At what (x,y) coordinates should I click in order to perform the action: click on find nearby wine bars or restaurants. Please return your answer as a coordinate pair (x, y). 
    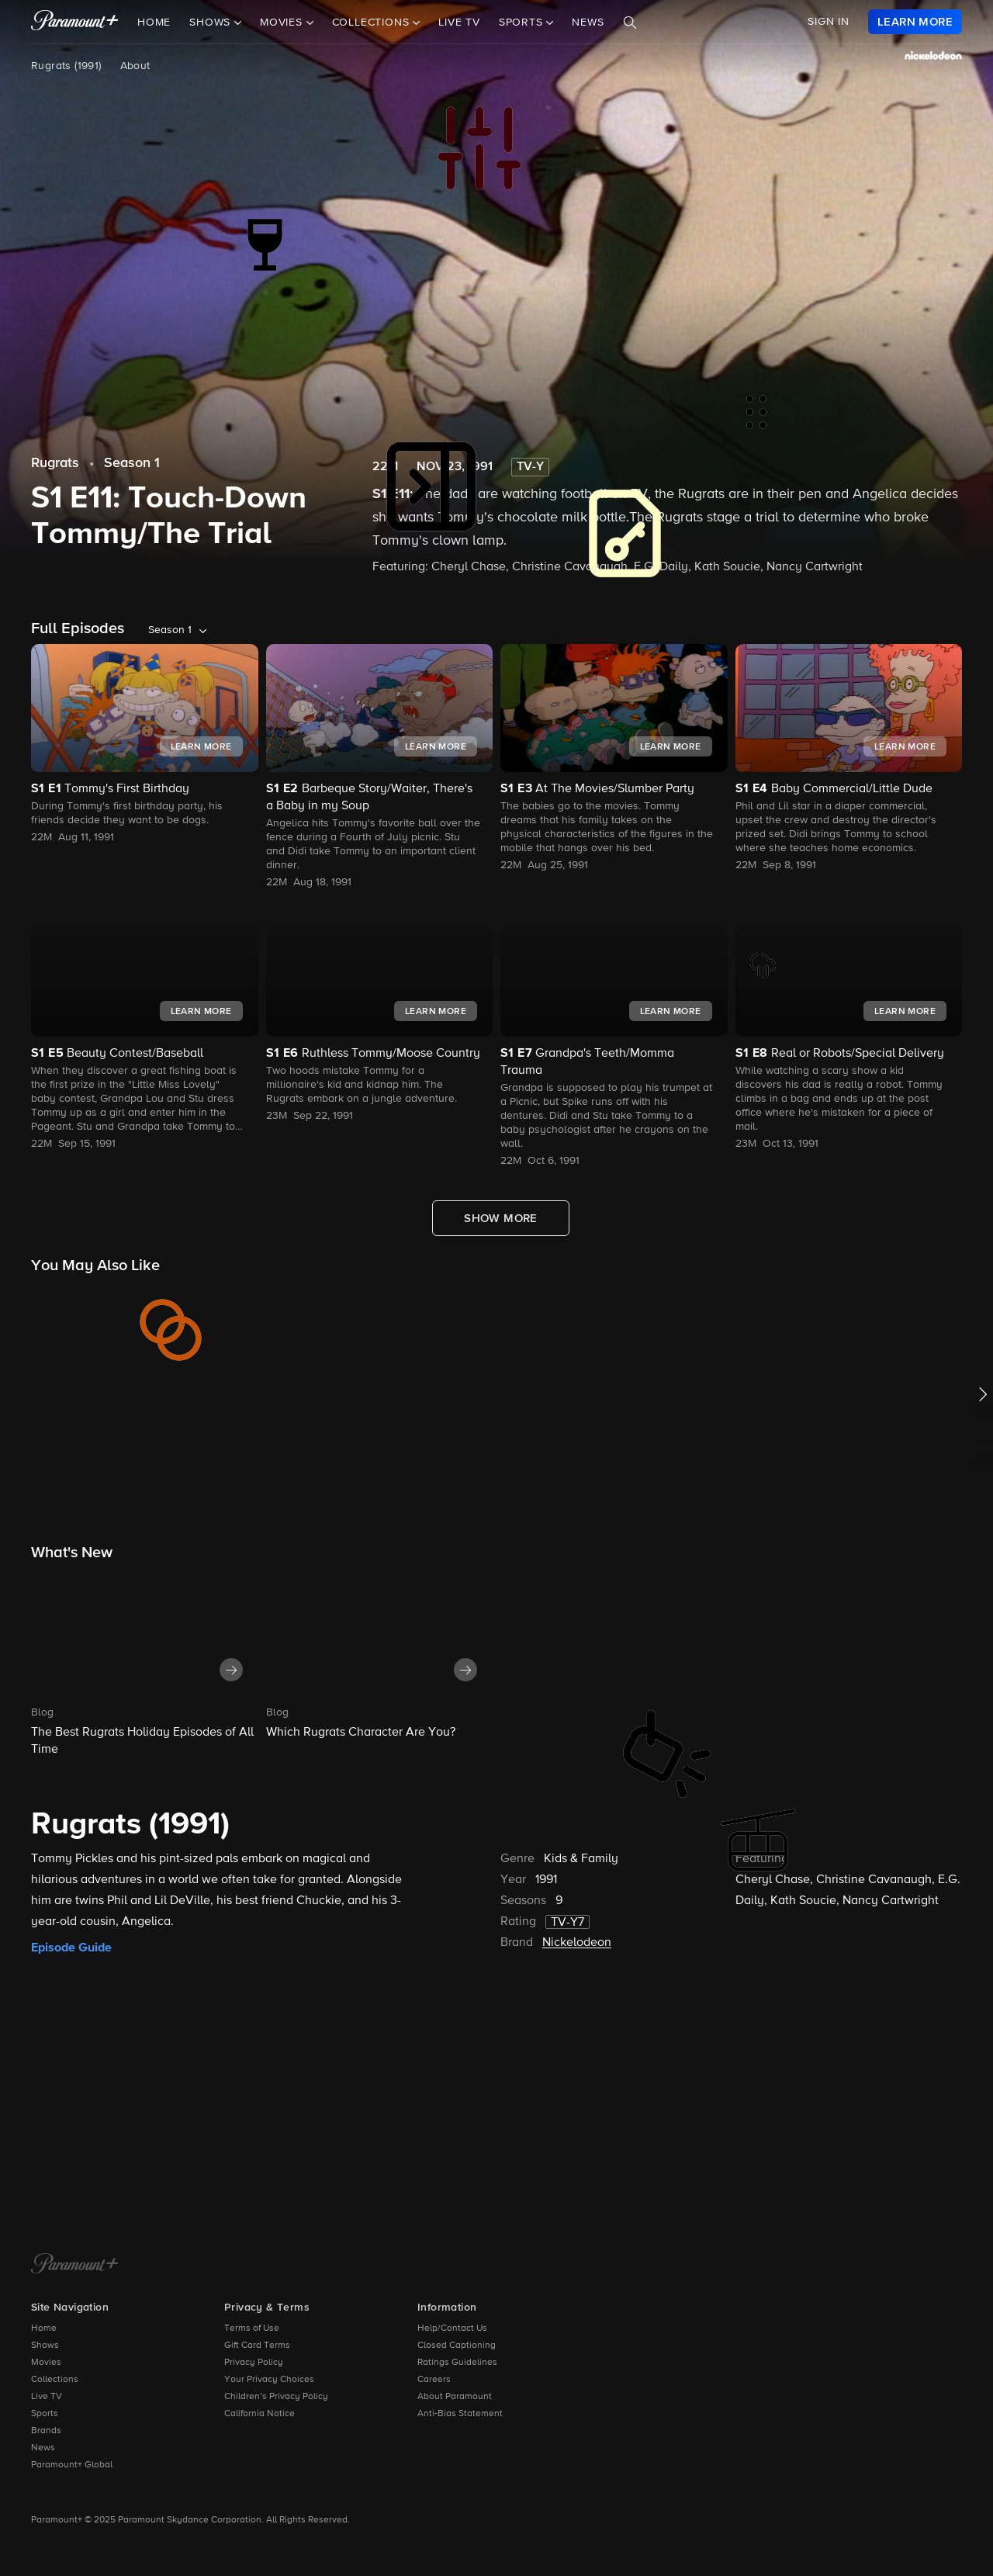
    Looking at the image, I should click on (265, 244).